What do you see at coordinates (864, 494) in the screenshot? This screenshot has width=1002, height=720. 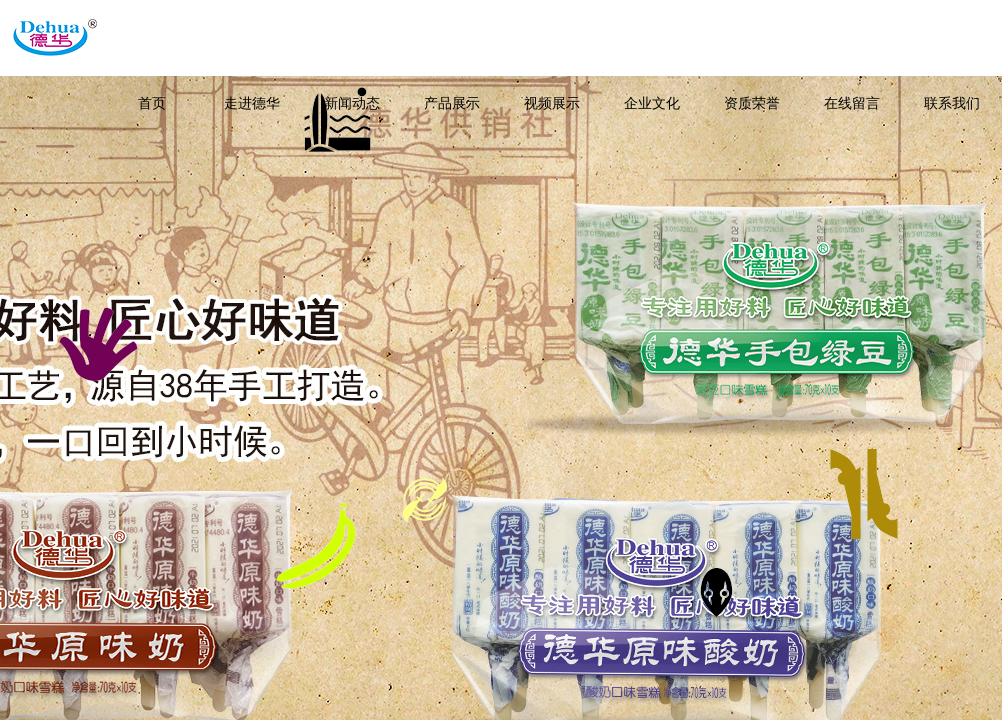 I see `challenge another player to a duel` at bounding box center [864, 494].